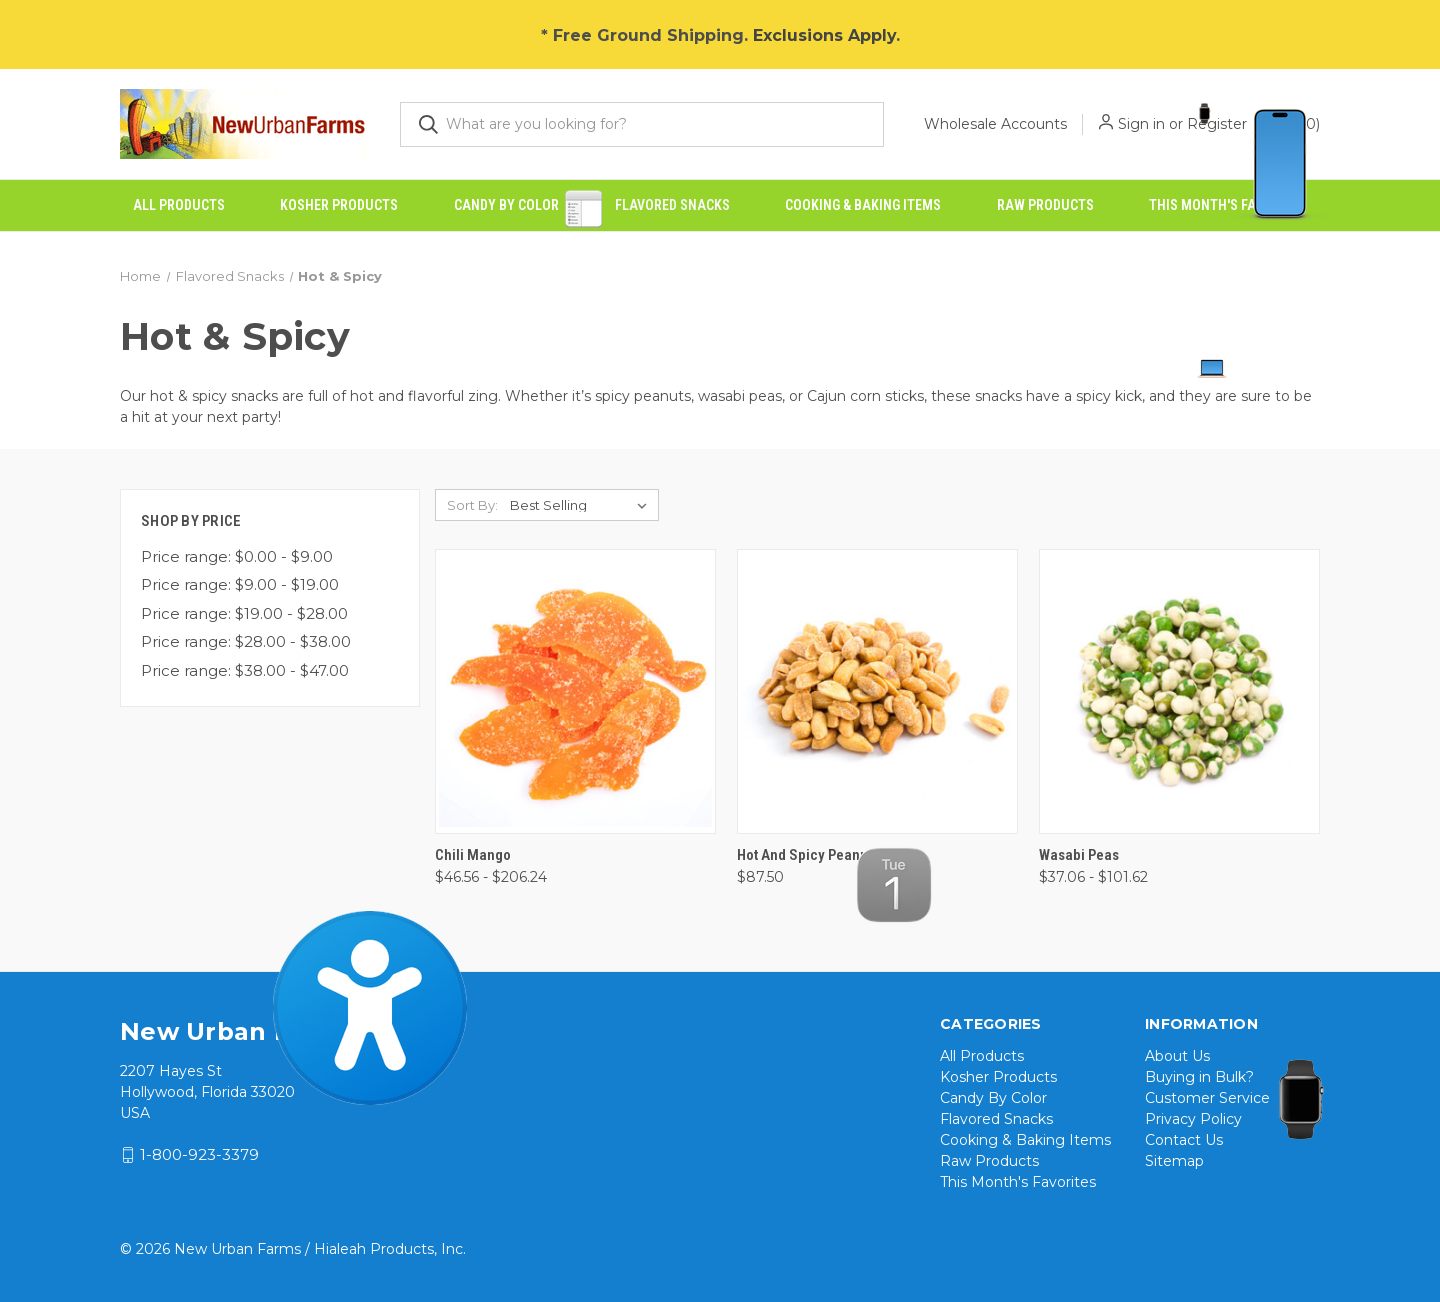 The image size is (1440, 1302). What do you see at coordinates (1204, 113) in the screenshot?
I see `manage connected Apple Watch device` at bounding box center [1204, 113].